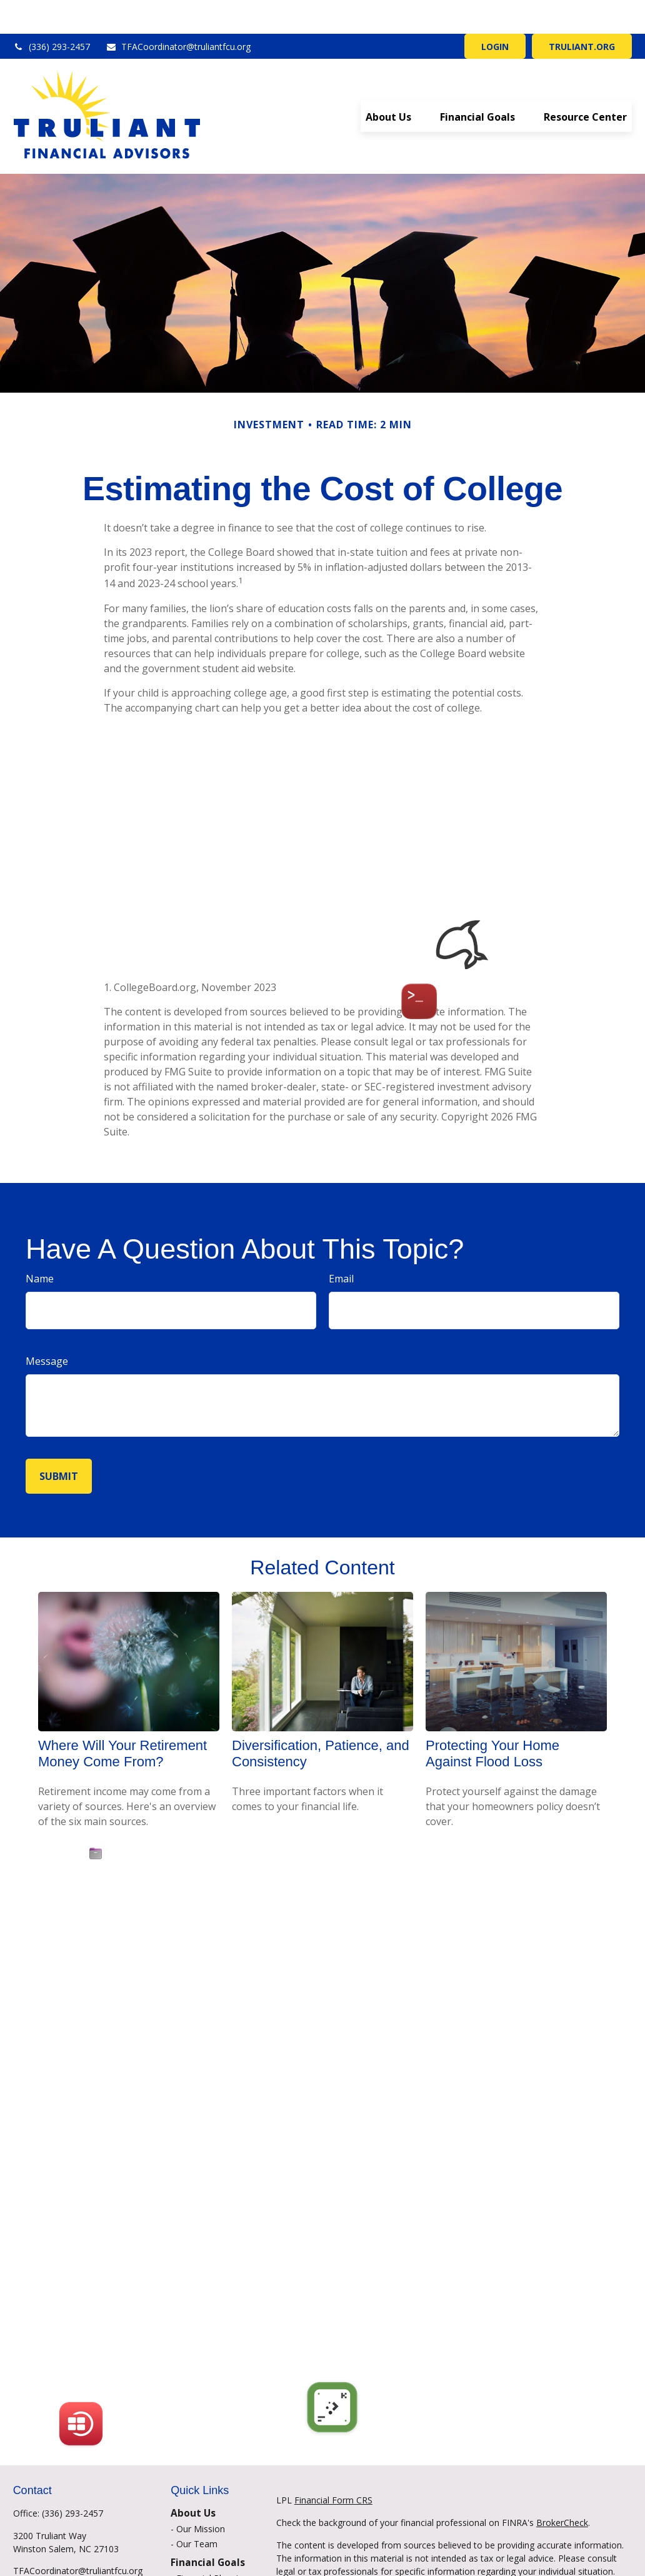 The width and height of the screenshot is (645, 2576). I want to click on launch orca screen reader application, so click(461, 945).